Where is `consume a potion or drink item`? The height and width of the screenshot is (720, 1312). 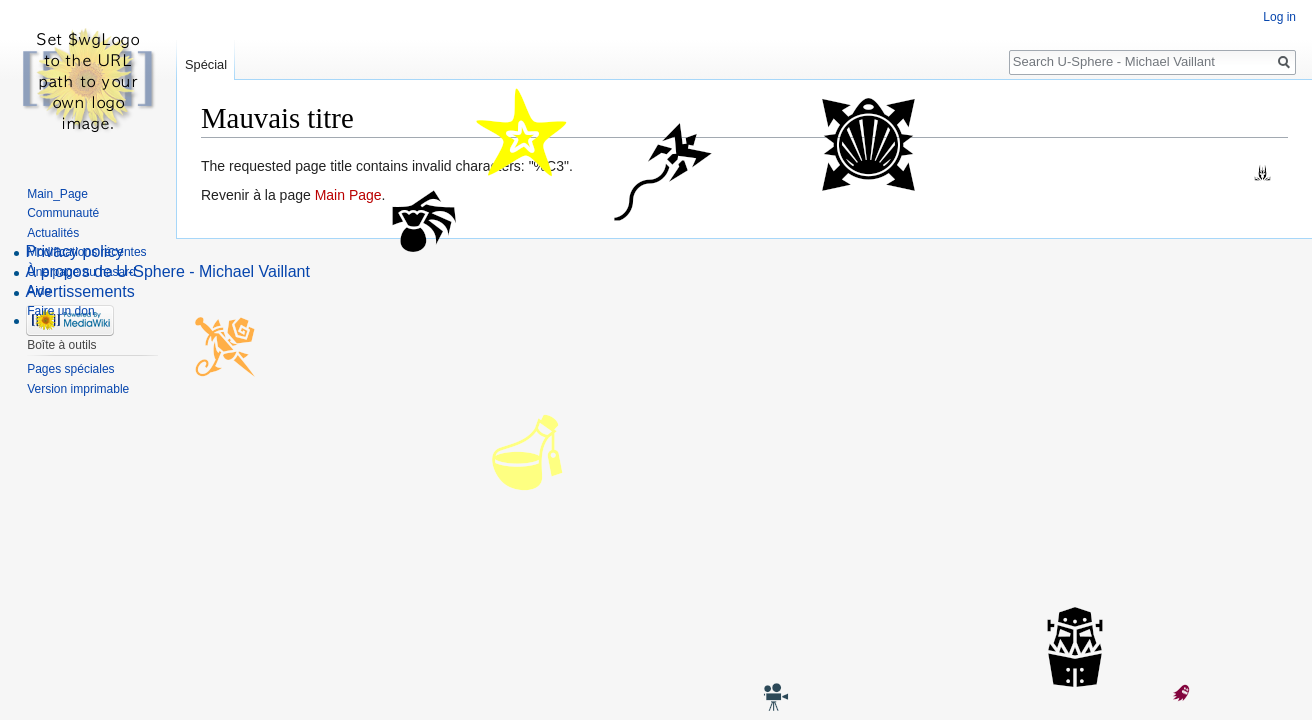 consume a potion or drink item is located at coordinates (527, 452).